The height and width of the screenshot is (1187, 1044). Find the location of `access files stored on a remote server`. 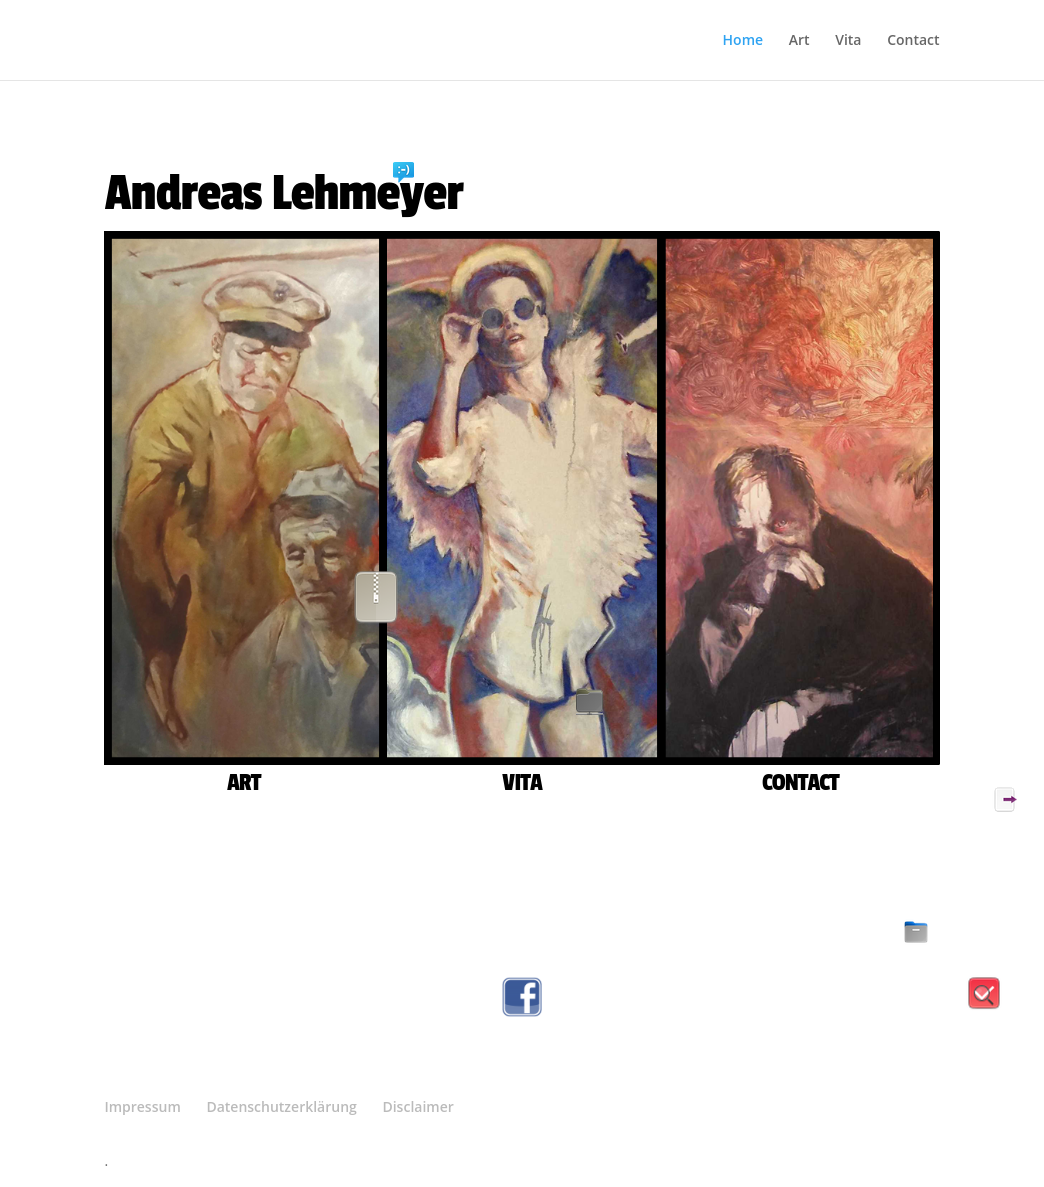

access files stored on a remote server is located at coordinates (589, 701).